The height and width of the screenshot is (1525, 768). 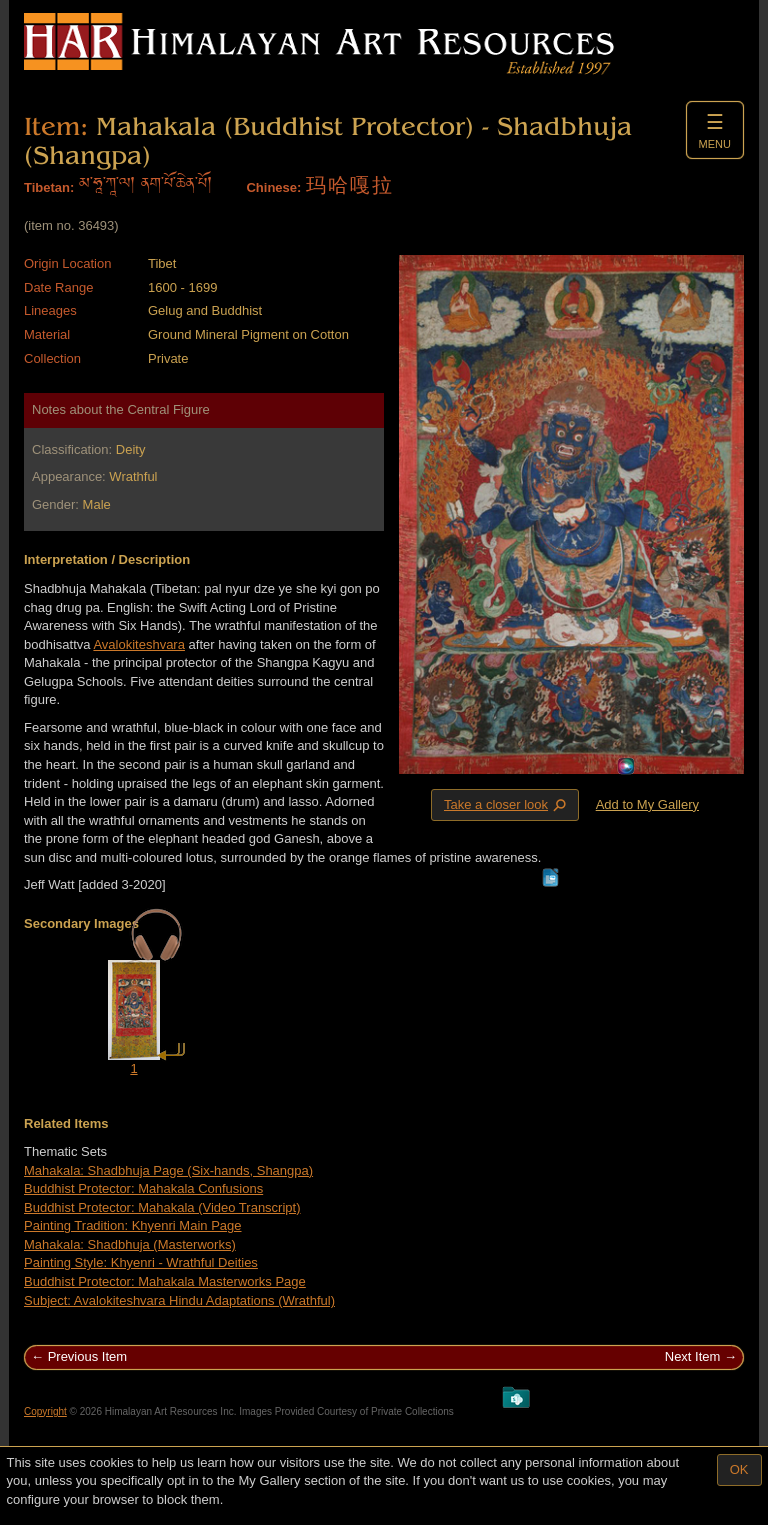 What do you see at coordinates (550, 877) in the screenshot?
I see `open LibreOffice Writer application` at bounding box center [550, 877].